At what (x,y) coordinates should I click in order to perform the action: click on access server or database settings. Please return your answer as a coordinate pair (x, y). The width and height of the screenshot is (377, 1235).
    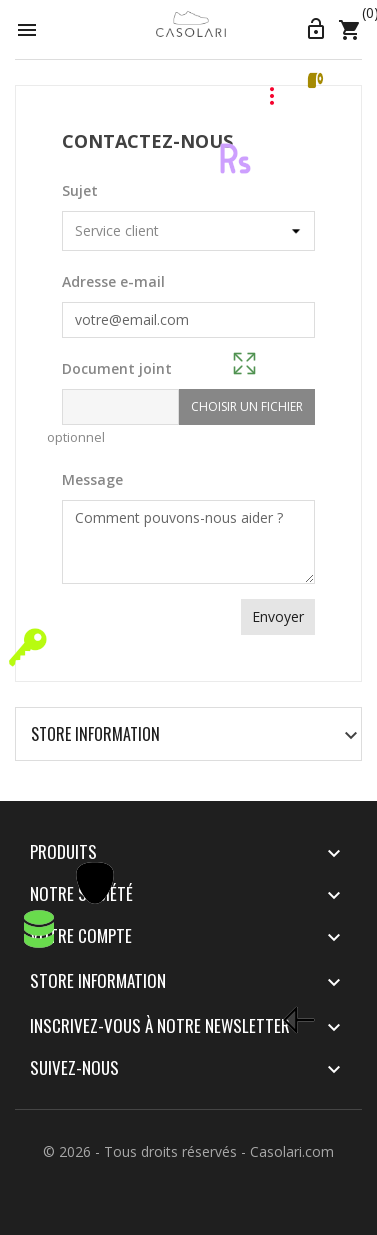
    Looking at the image, I should click on (39, 929).